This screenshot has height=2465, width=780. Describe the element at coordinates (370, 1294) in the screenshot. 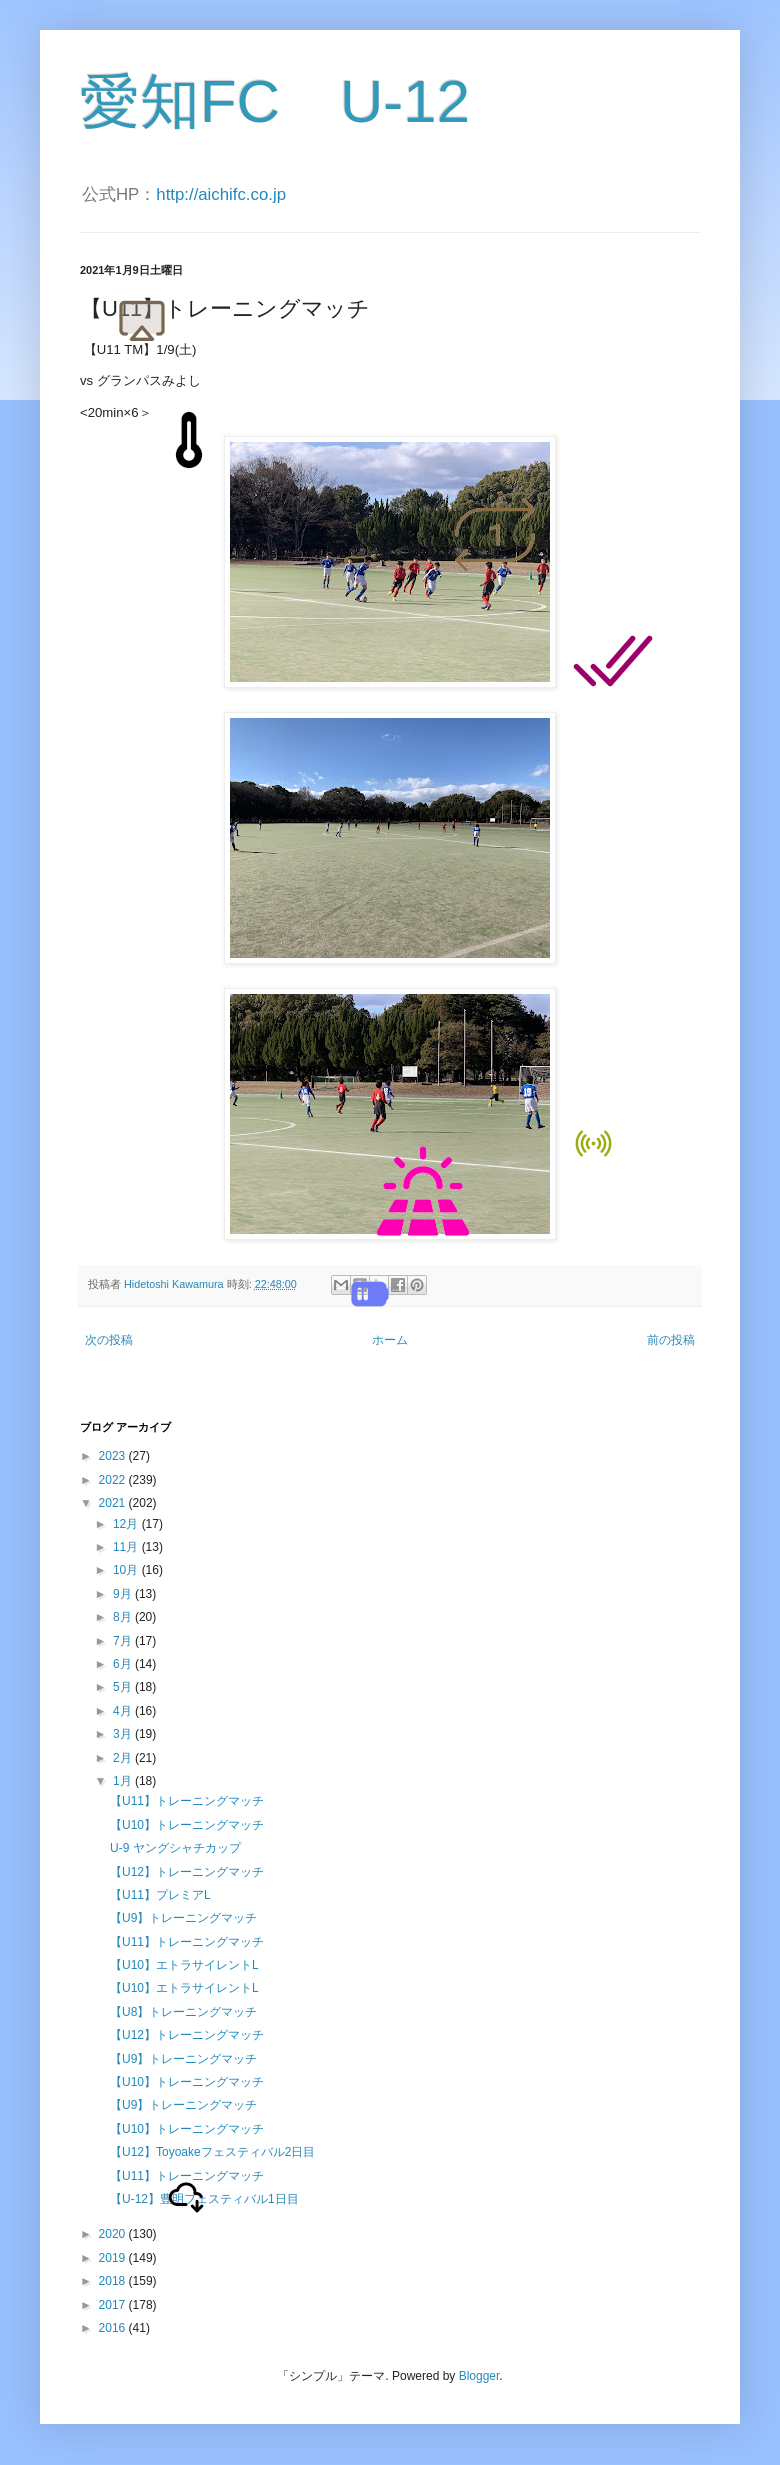

I see `indicates battery level at approximately 50% charge` at that location.